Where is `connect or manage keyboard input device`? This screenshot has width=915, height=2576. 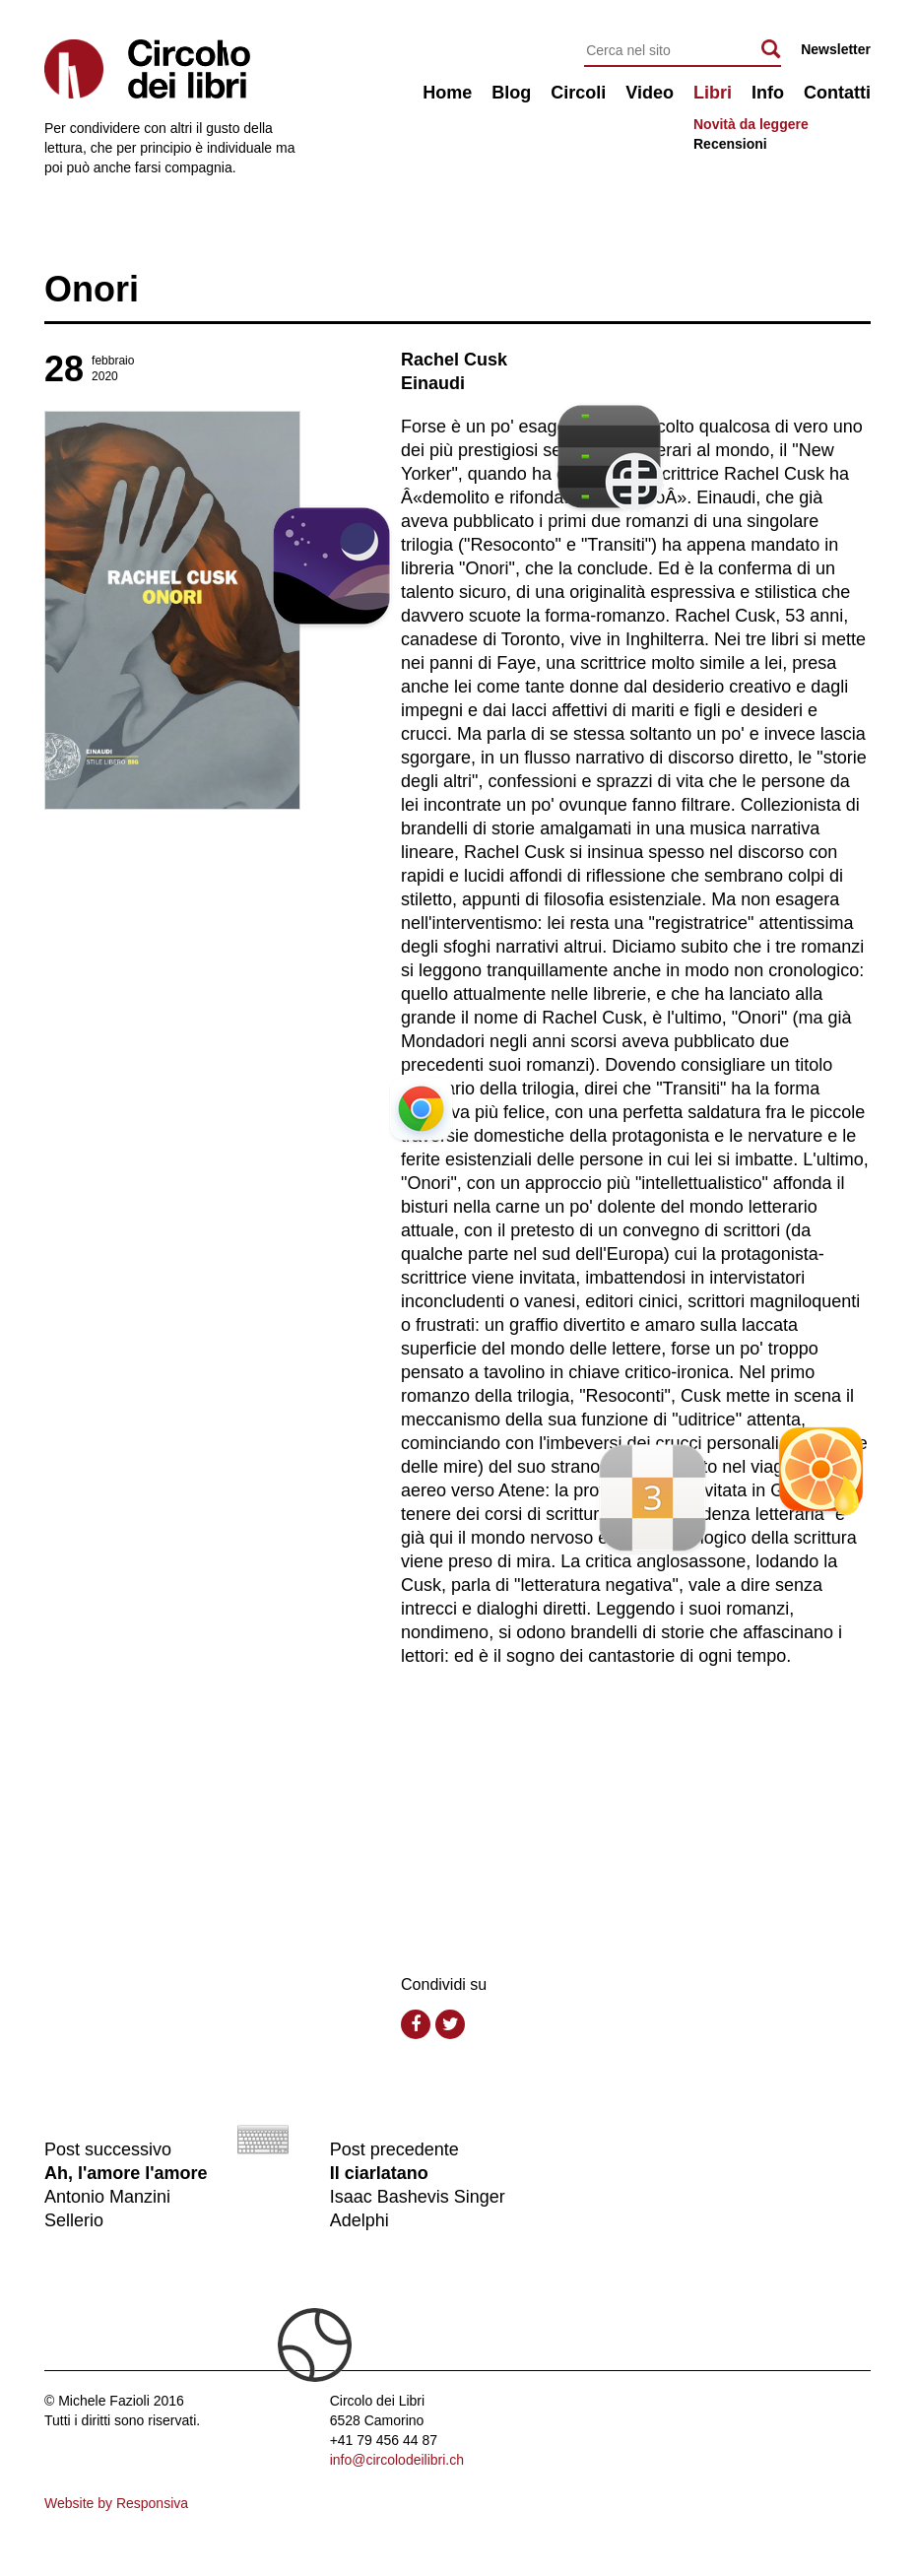 connect or manage keyboard input device is located at coordinates (263, 2140).